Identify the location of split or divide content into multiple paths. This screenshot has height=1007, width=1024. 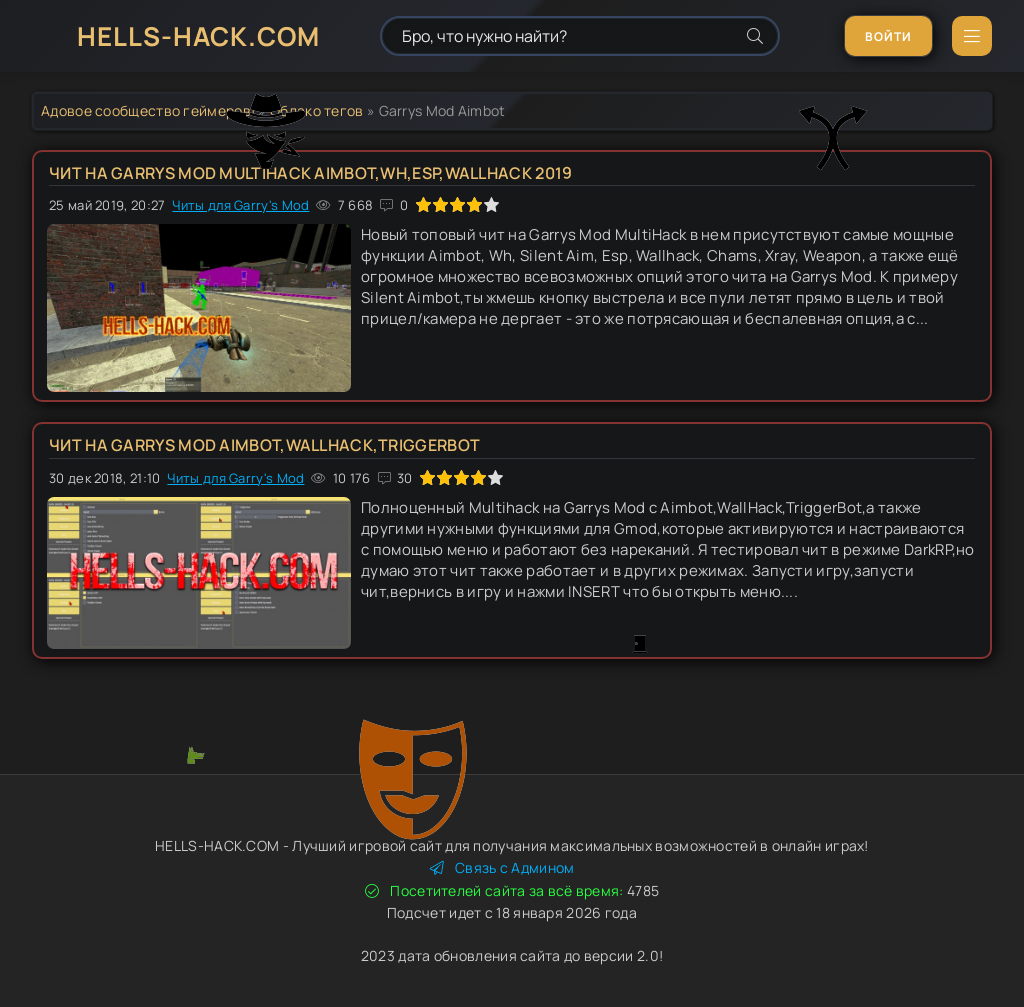
(833, 138).